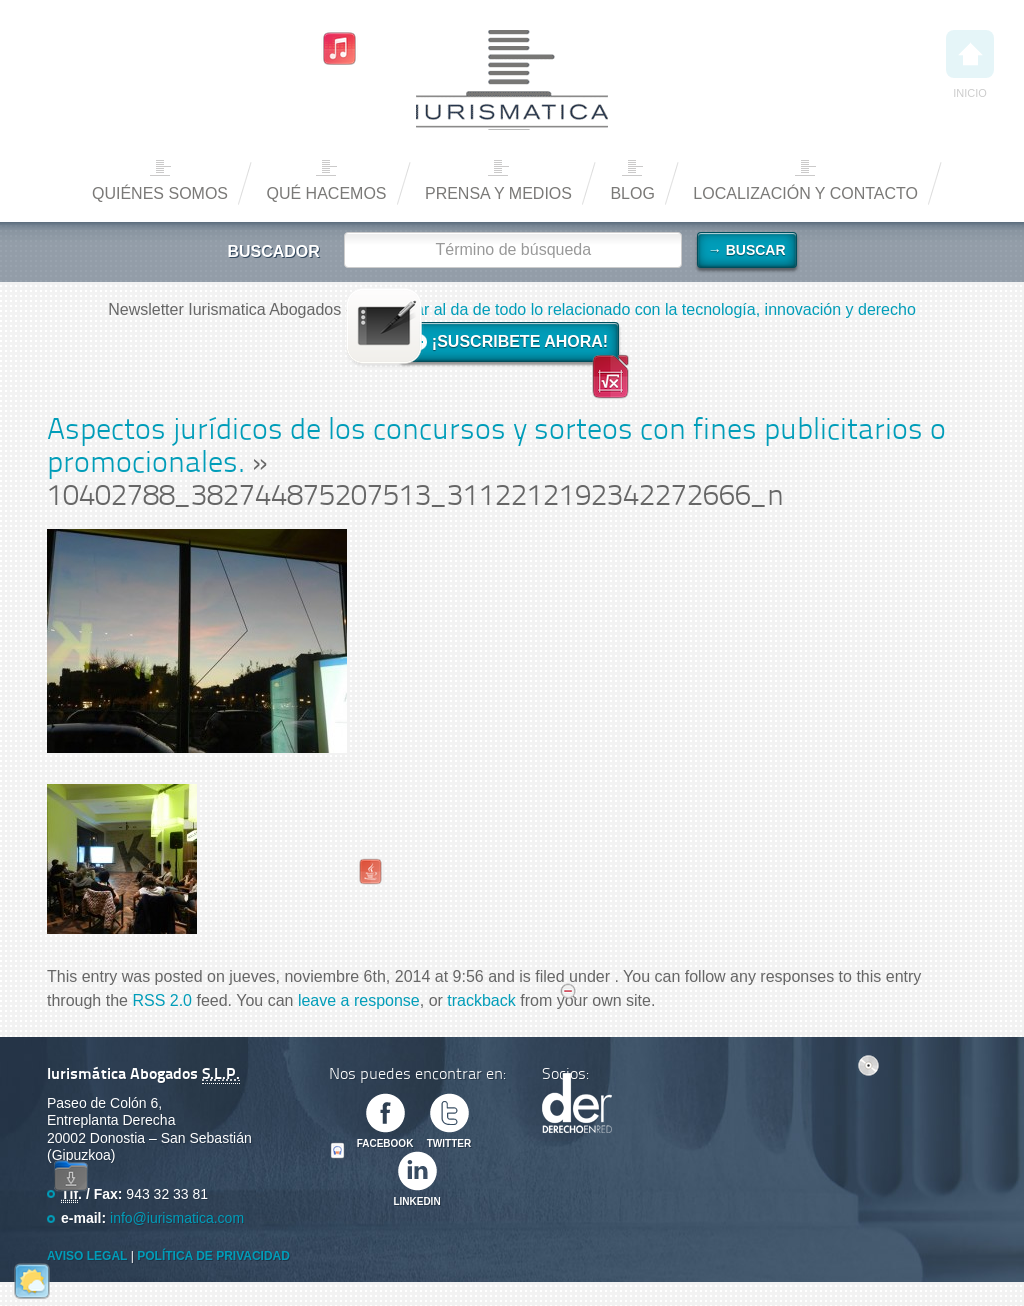  I want to click on audio CD or optical media device, so click(868, 1065).